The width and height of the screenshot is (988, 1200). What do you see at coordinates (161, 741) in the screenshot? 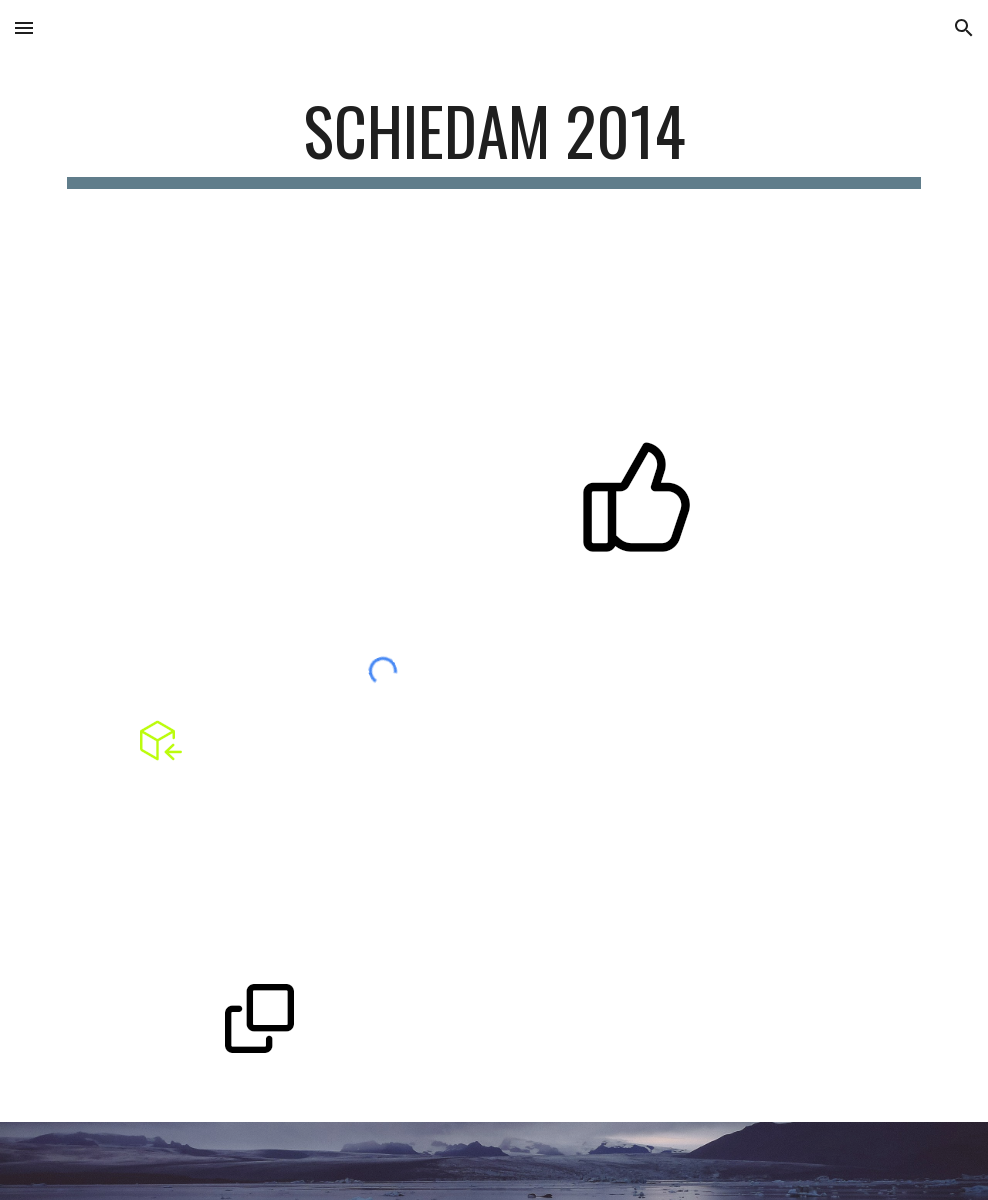
I see `view package dependencies` at bounding box center [161, 741].